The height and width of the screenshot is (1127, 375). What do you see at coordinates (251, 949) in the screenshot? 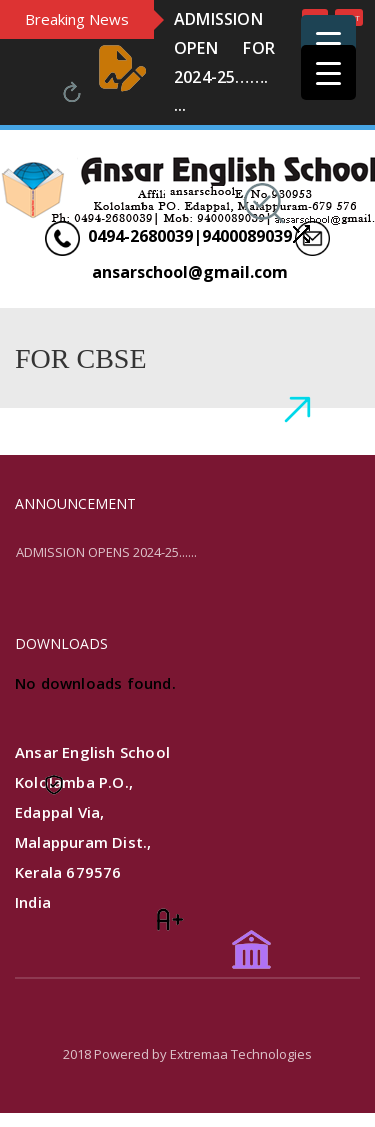
I see `access library or archives` at bounding box center [251, 949].